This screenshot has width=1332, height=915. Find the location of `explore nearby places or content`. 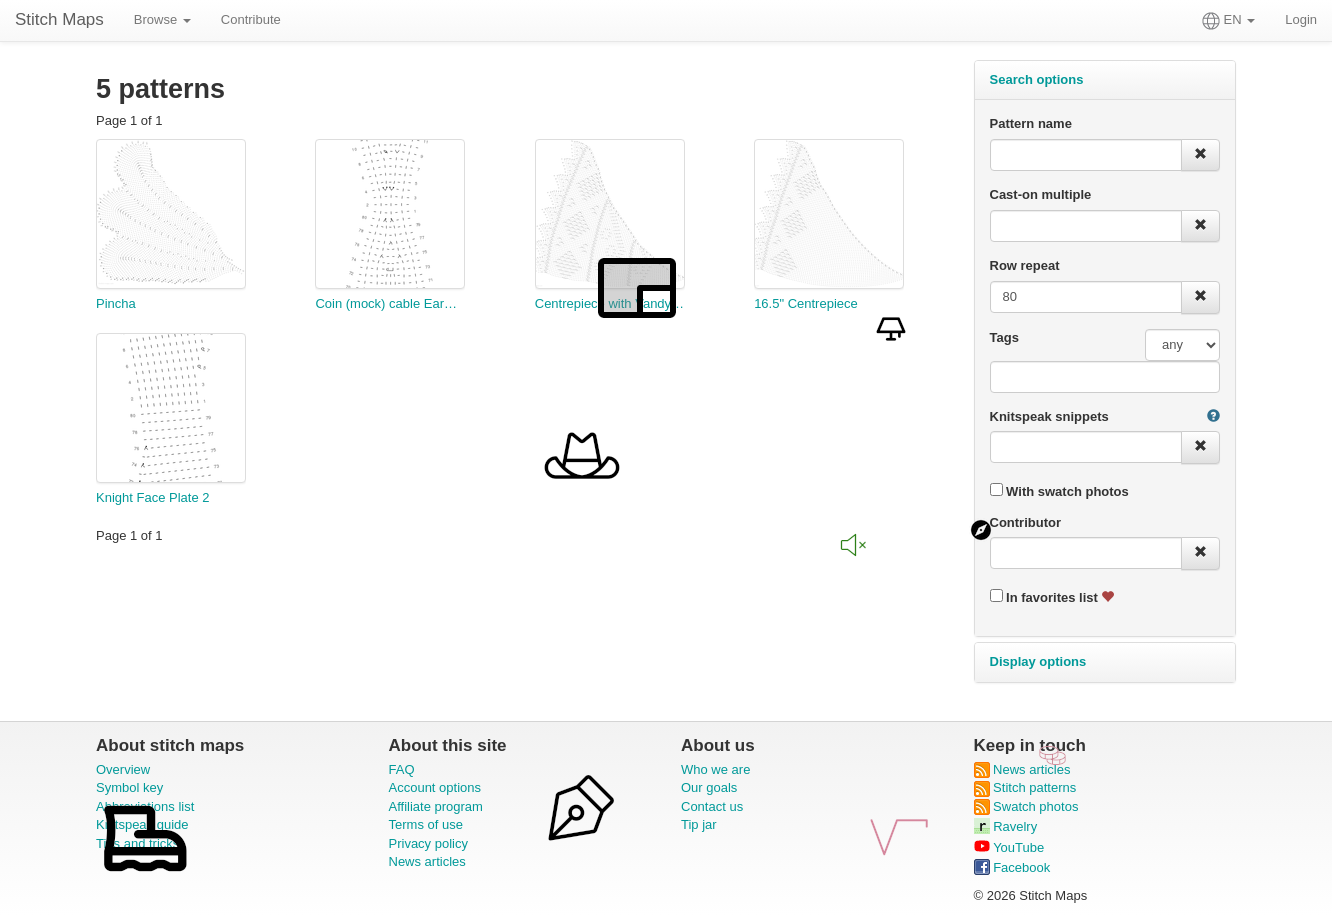

explore nearby places or content is located at coordinates (981, 530).